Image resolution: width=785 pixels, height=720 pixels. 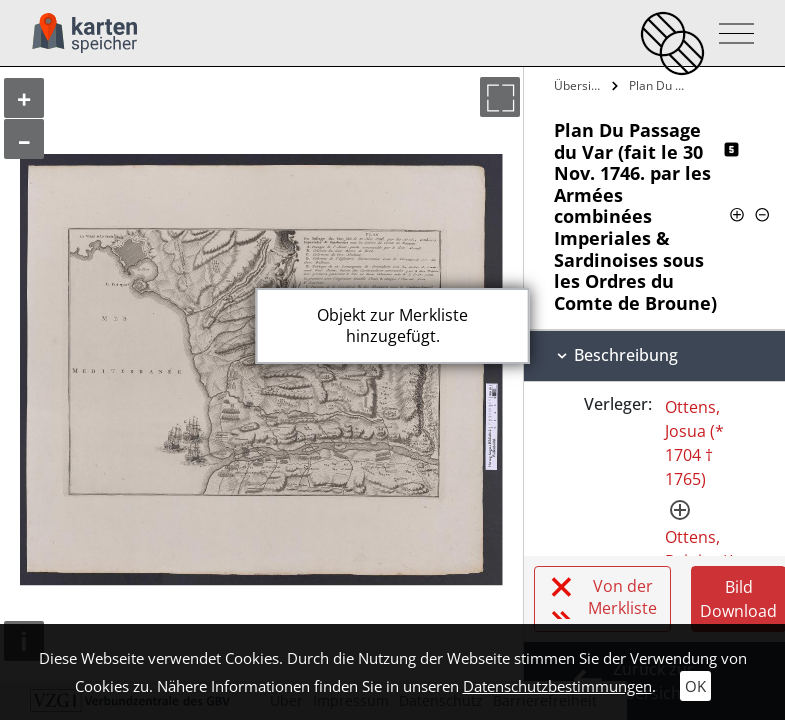 I want to click on indicates step 5 in a numbered sequence, so click(x=731, y=149).